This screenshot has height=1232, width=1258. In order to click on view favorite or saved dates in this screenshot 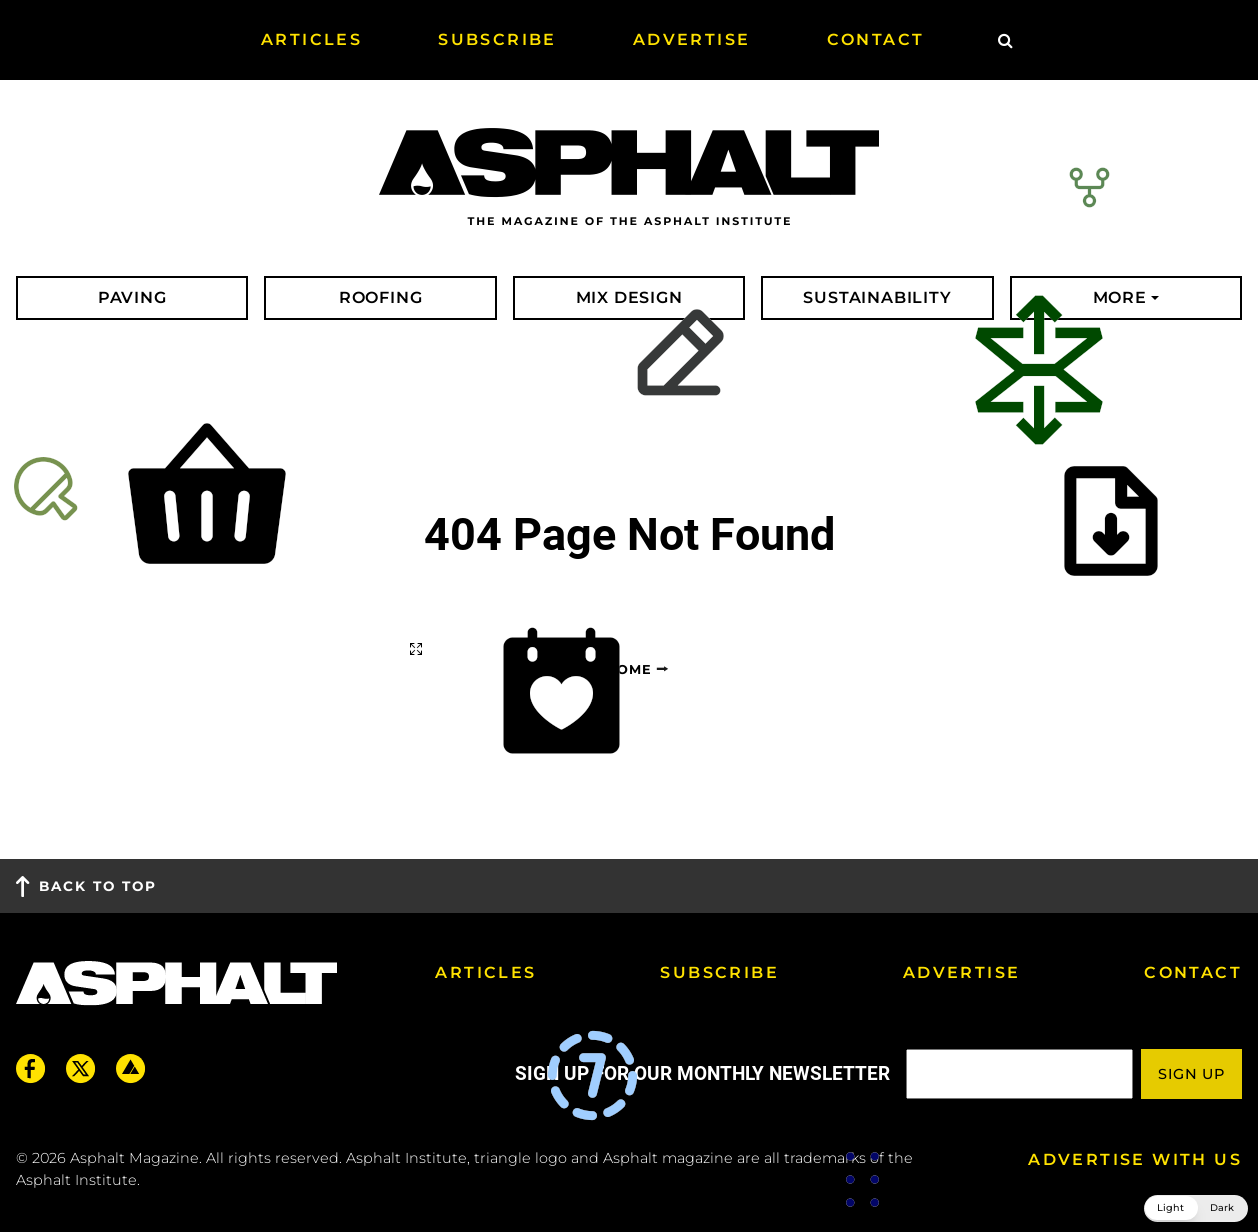, I will do `click(561, 695)`.